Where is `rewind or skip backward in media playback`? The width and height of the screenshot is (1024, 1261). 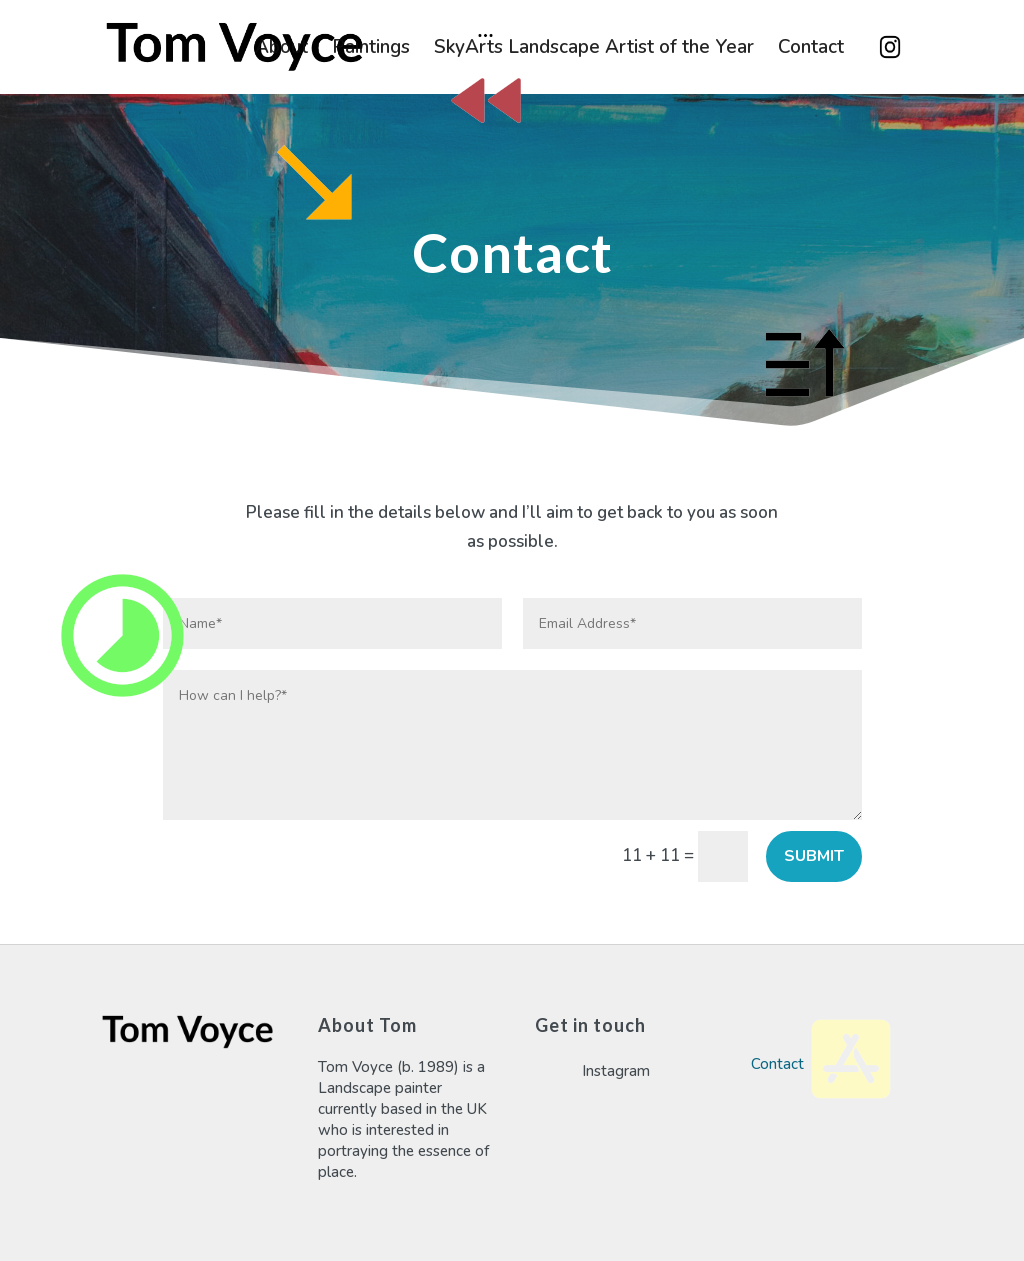
rewind or skip backward in media playback is located at coordinates (488, 100).